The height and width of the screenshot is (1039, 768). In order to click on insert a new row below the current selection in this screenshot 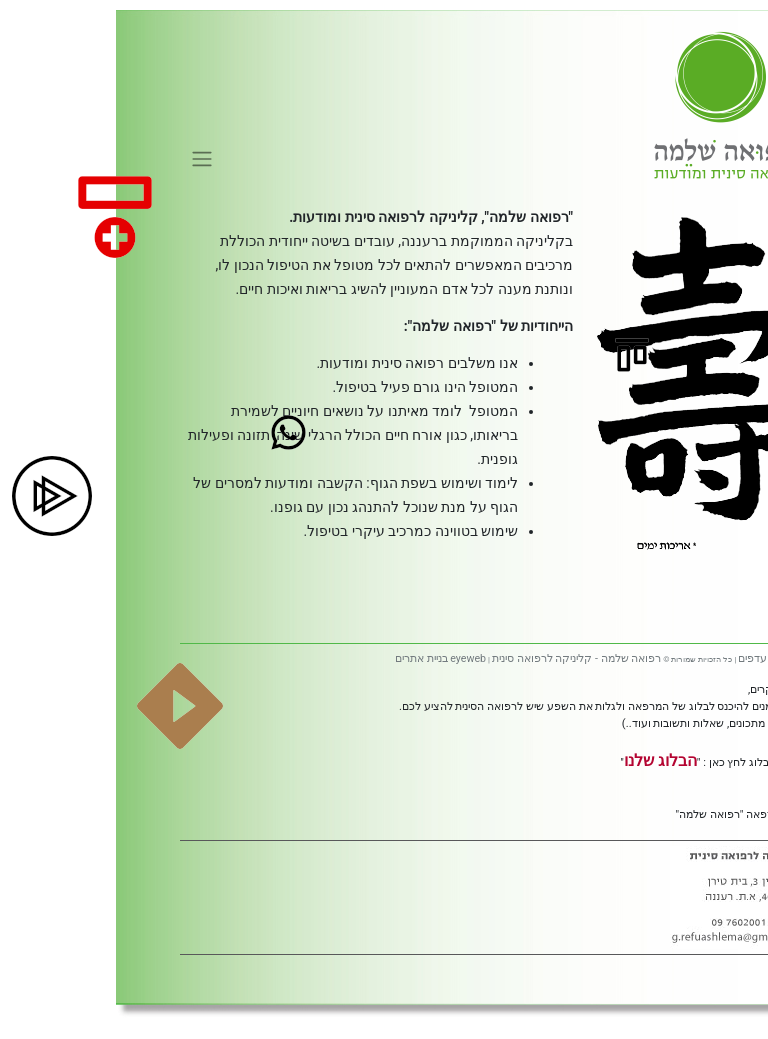, I will do `click(115, 213)`.